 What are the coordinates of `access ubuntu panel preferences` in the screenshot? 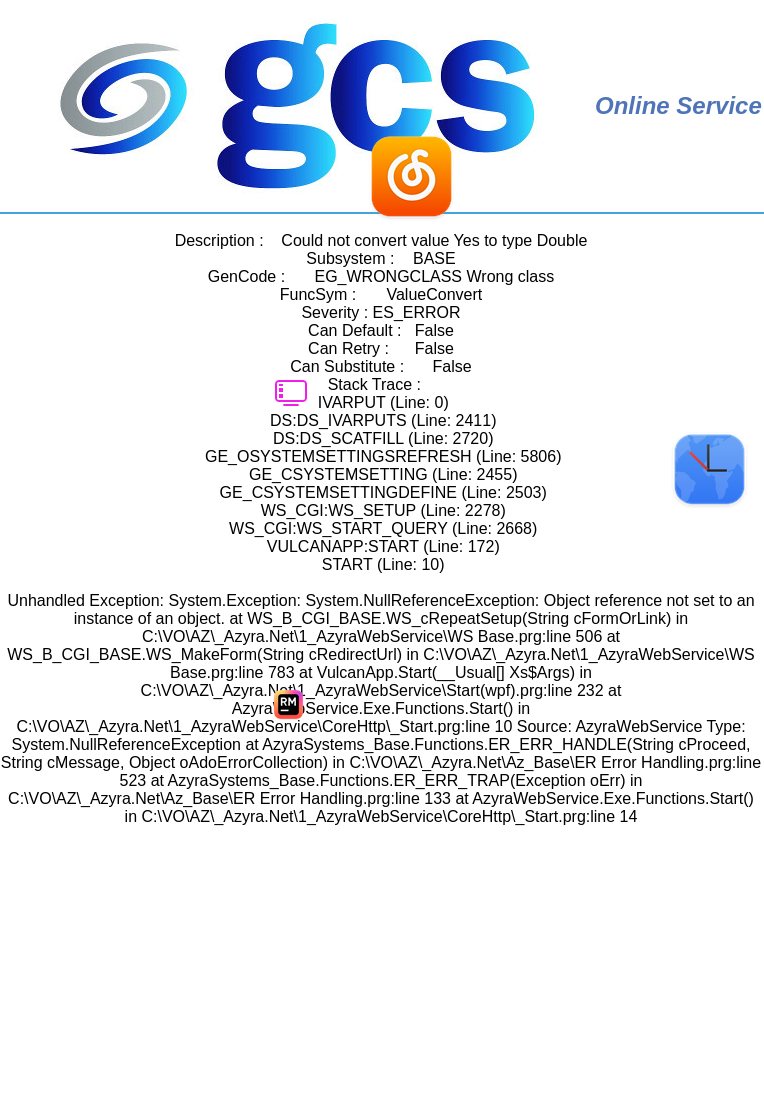 It's located at (291, 392).